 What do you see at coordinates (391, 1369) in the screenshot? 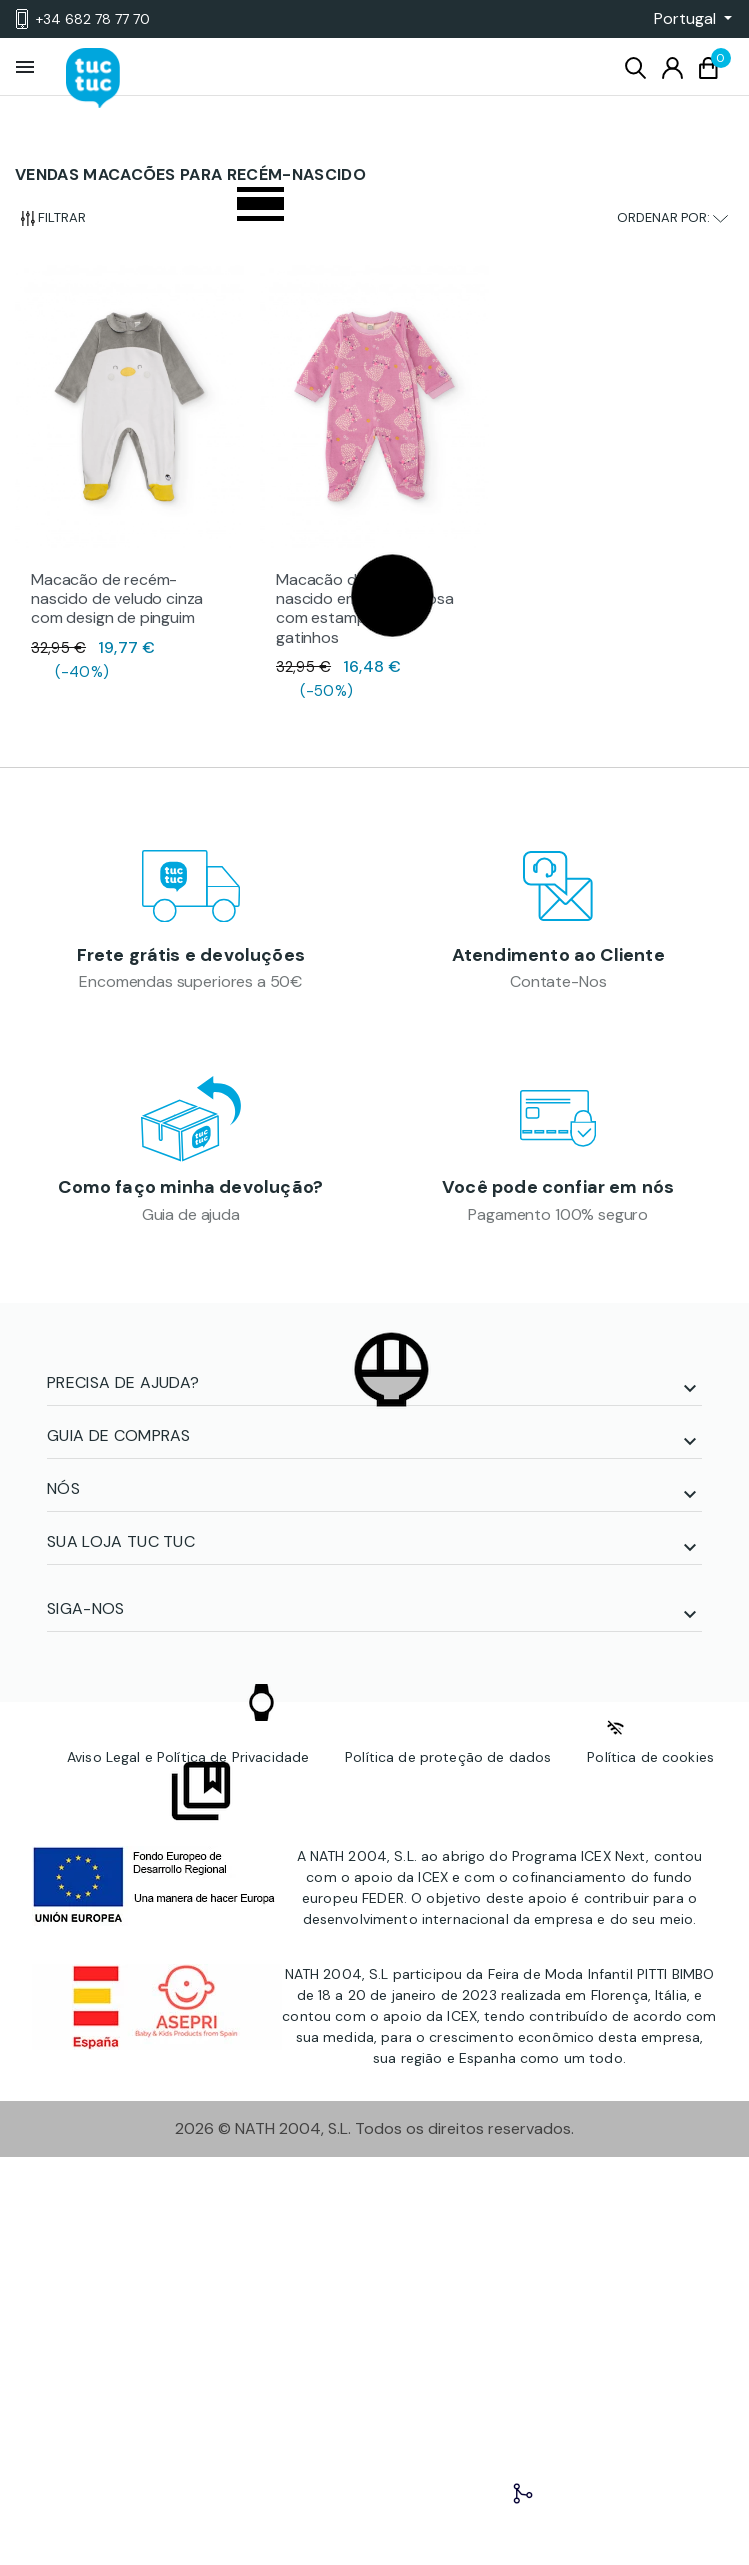
I see `browse asian or rice-based food options` at bounding box center [391, 1369].